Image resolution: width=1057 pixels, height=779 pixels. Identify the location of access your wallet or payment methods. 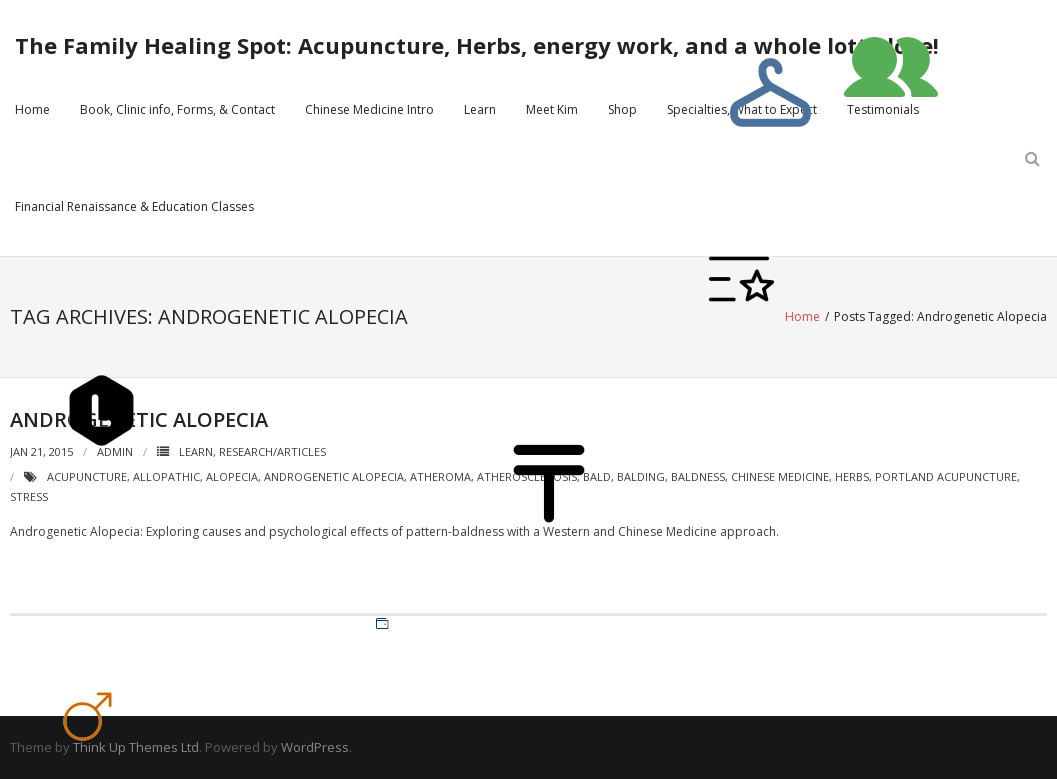
(382, 624).